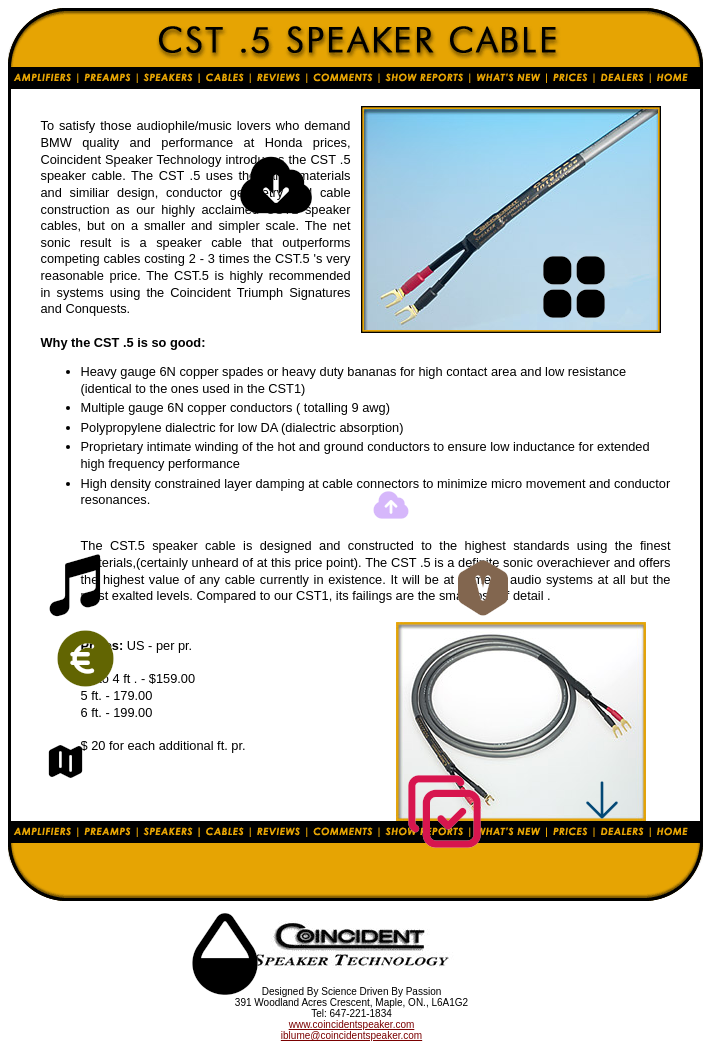 The image size is (703, 1049). Describe the element at coordinates (276, 185) in the screenshot. I see `download from cloud storage` at that location.